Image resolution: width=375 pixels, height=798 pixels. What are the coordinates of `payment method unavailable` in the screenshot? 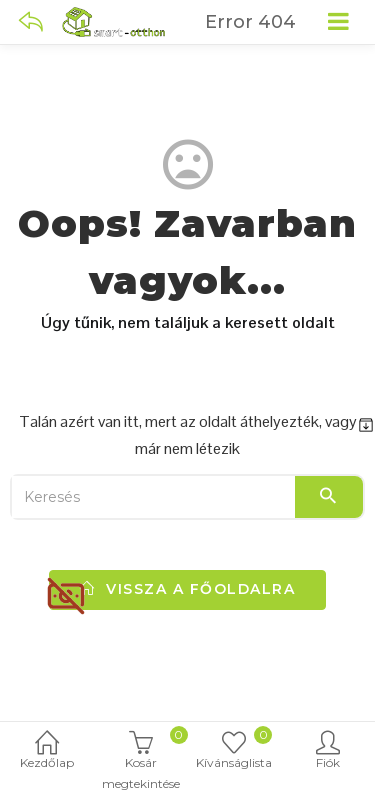 It's located at (66, 596).